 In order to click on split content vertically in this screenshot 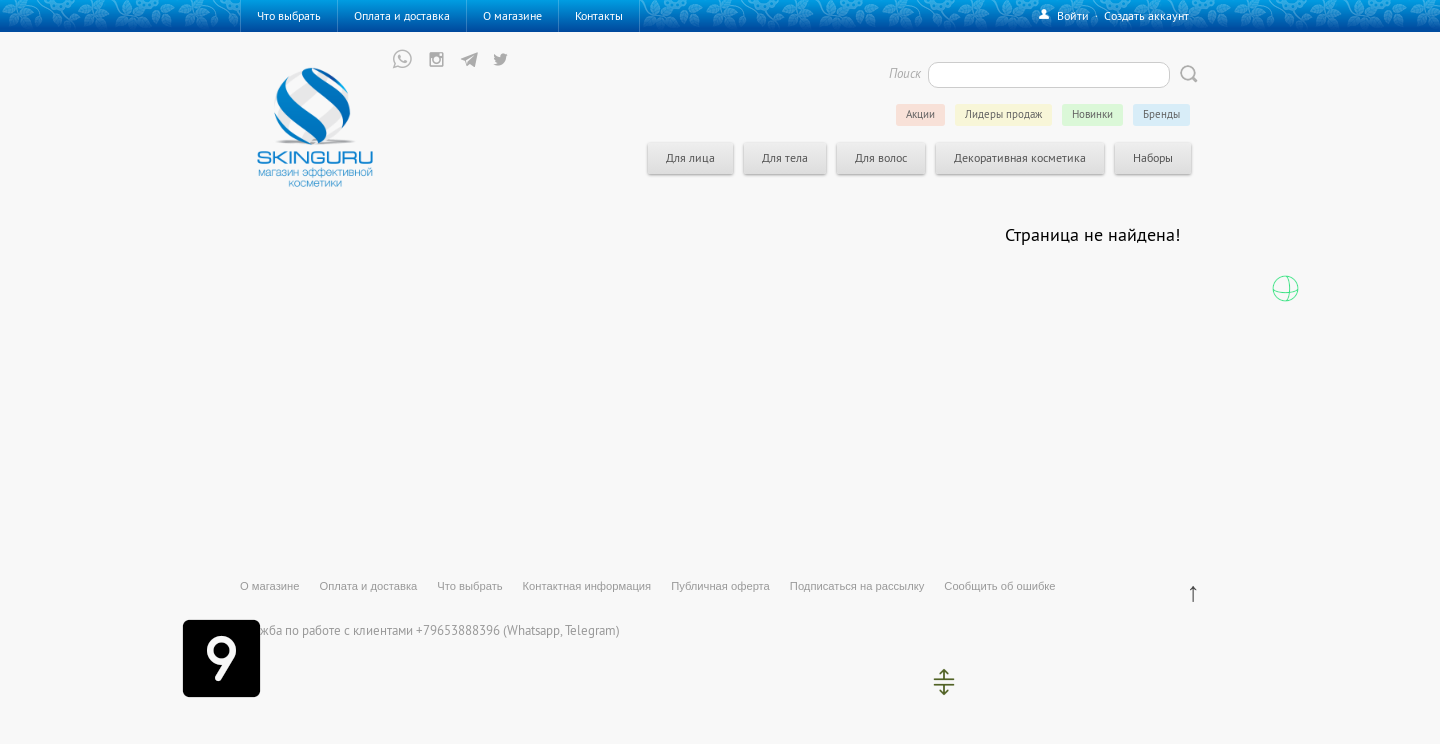, I will do `click(944, 682)`.